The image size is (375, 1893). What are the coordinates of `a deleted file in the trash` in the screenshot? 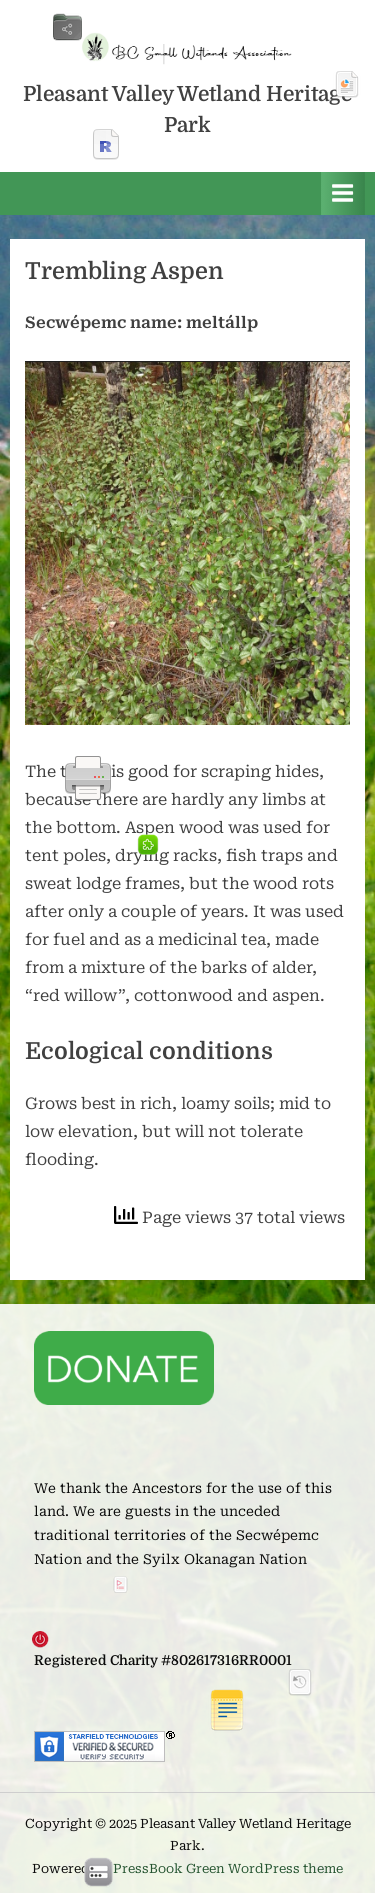 It's located at (300, 1682).